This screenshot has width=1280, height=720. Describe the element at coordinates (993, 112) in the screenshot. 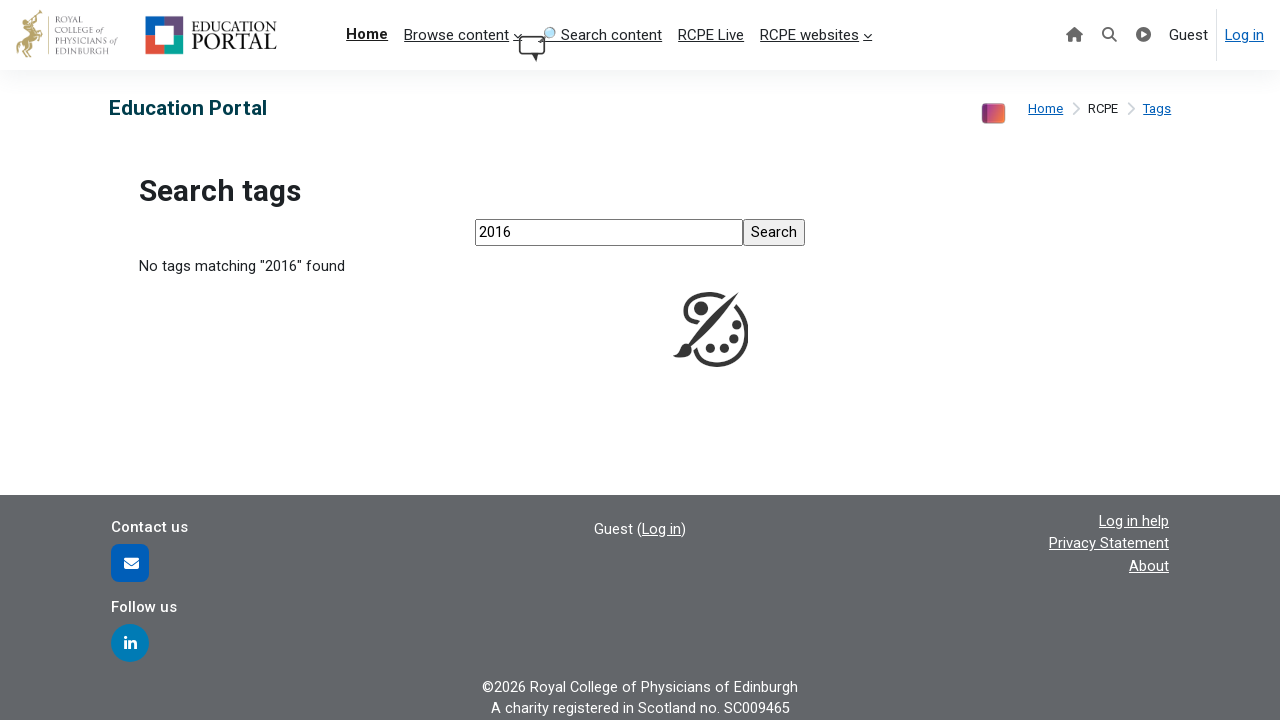

I see `access the desktop folder` at that location.